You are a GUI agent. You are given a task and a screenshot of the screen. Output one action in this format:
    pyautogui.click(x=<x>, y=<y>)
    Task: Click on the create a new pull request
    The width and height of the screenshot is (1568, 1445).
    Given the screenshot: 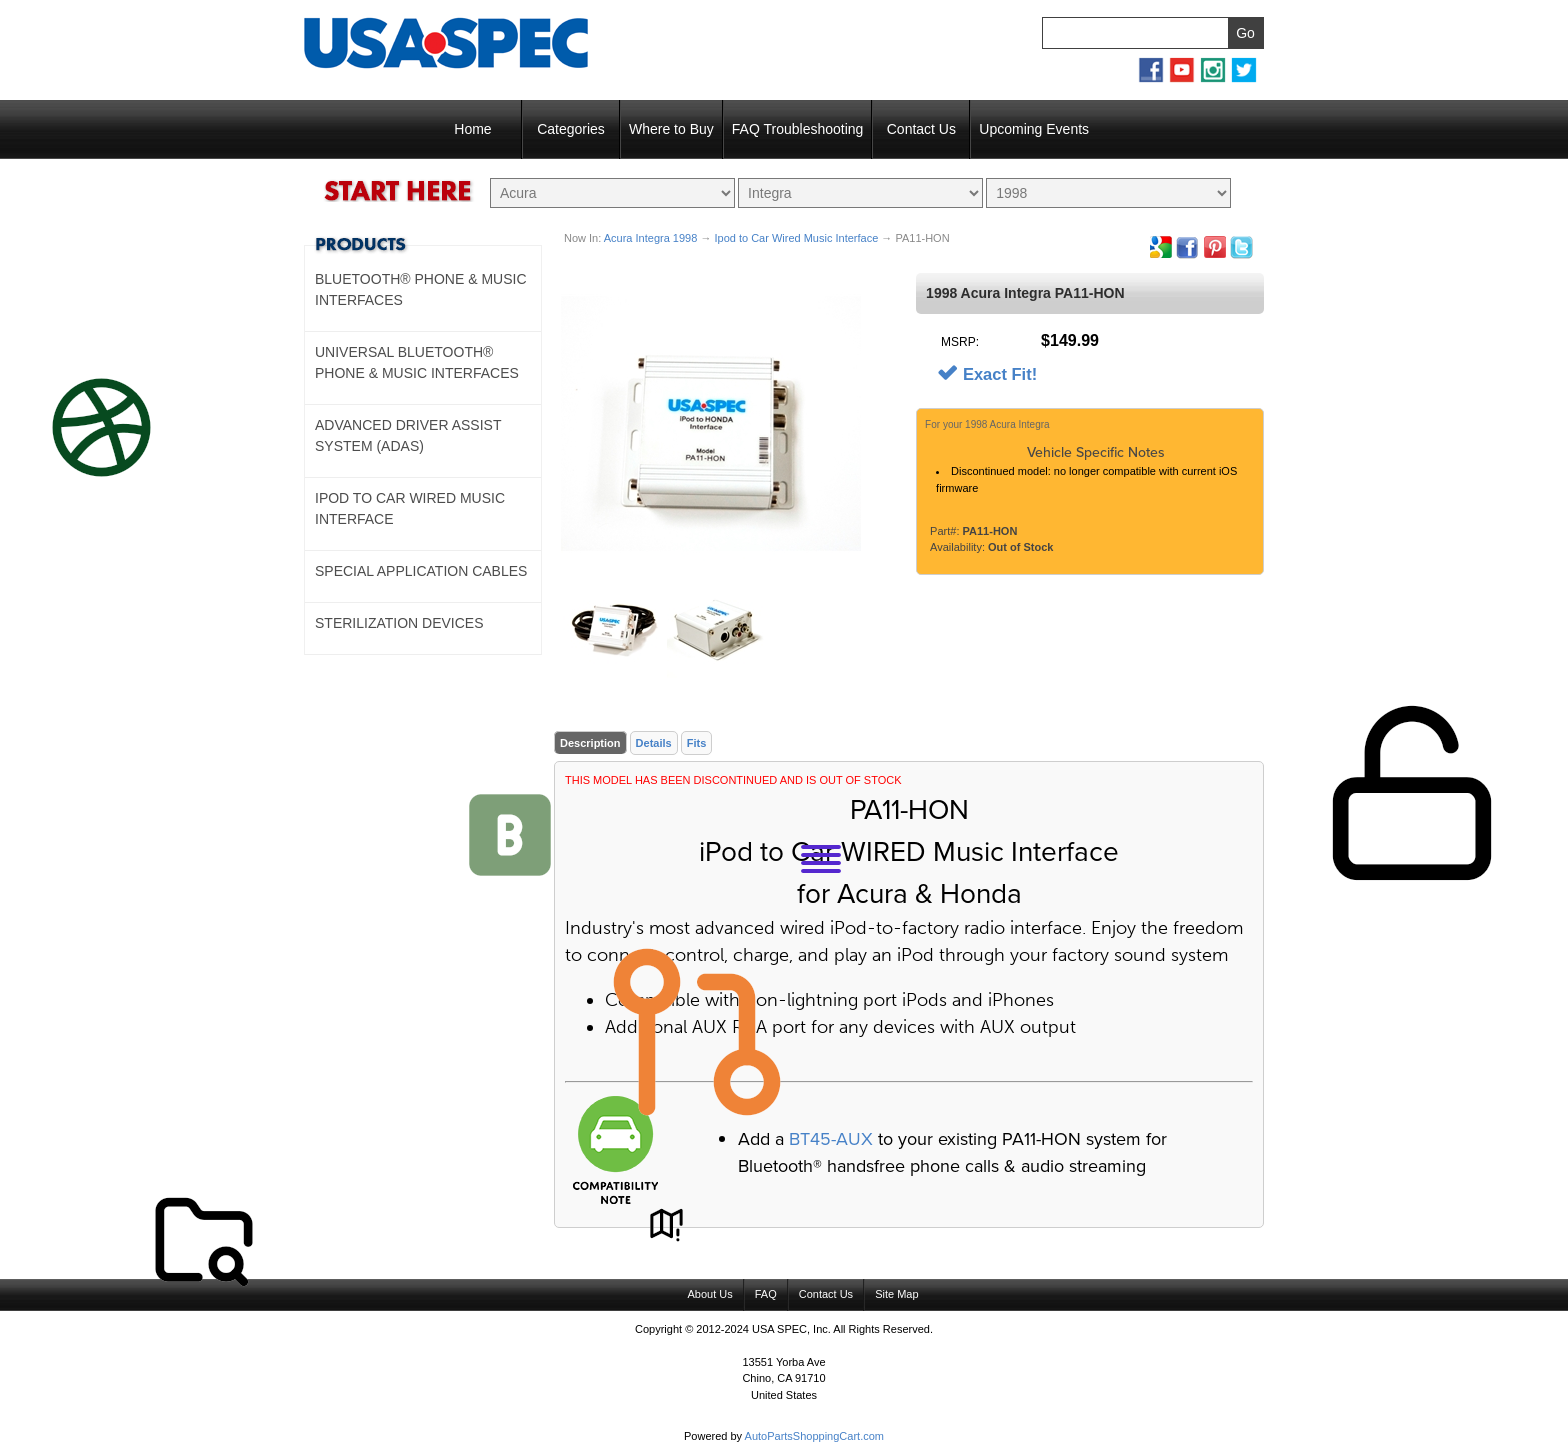 What is the action you would take?
    pyautogui.click(x=697, y=1032)
    